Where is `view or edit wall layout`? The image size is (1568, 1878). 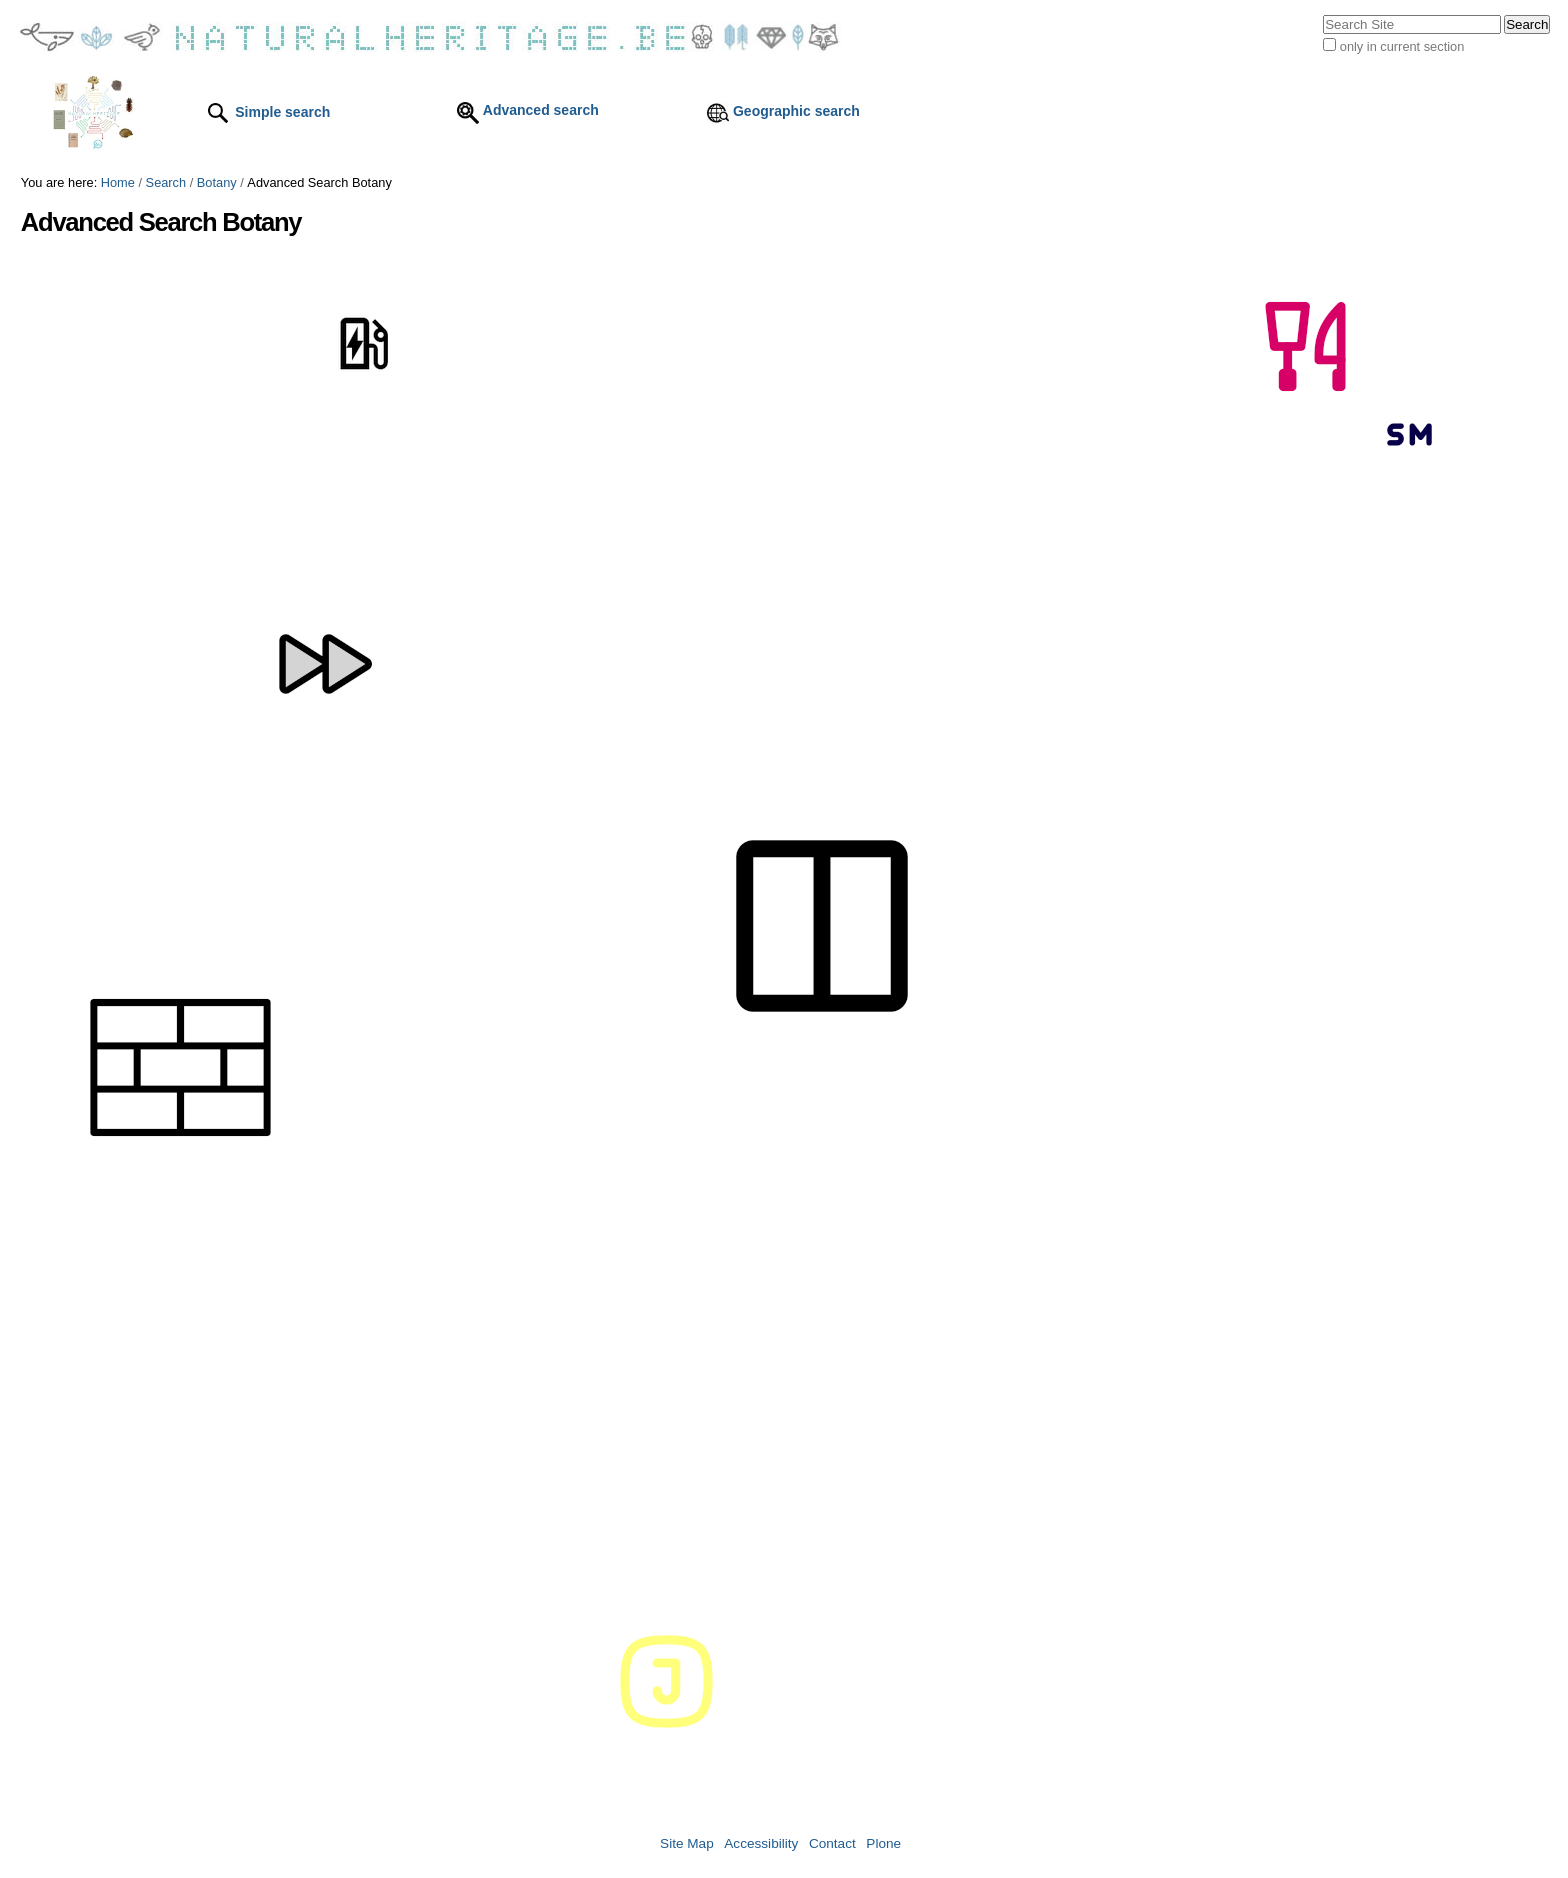
view or edit wall layout is located at coordinates (180, 1067).